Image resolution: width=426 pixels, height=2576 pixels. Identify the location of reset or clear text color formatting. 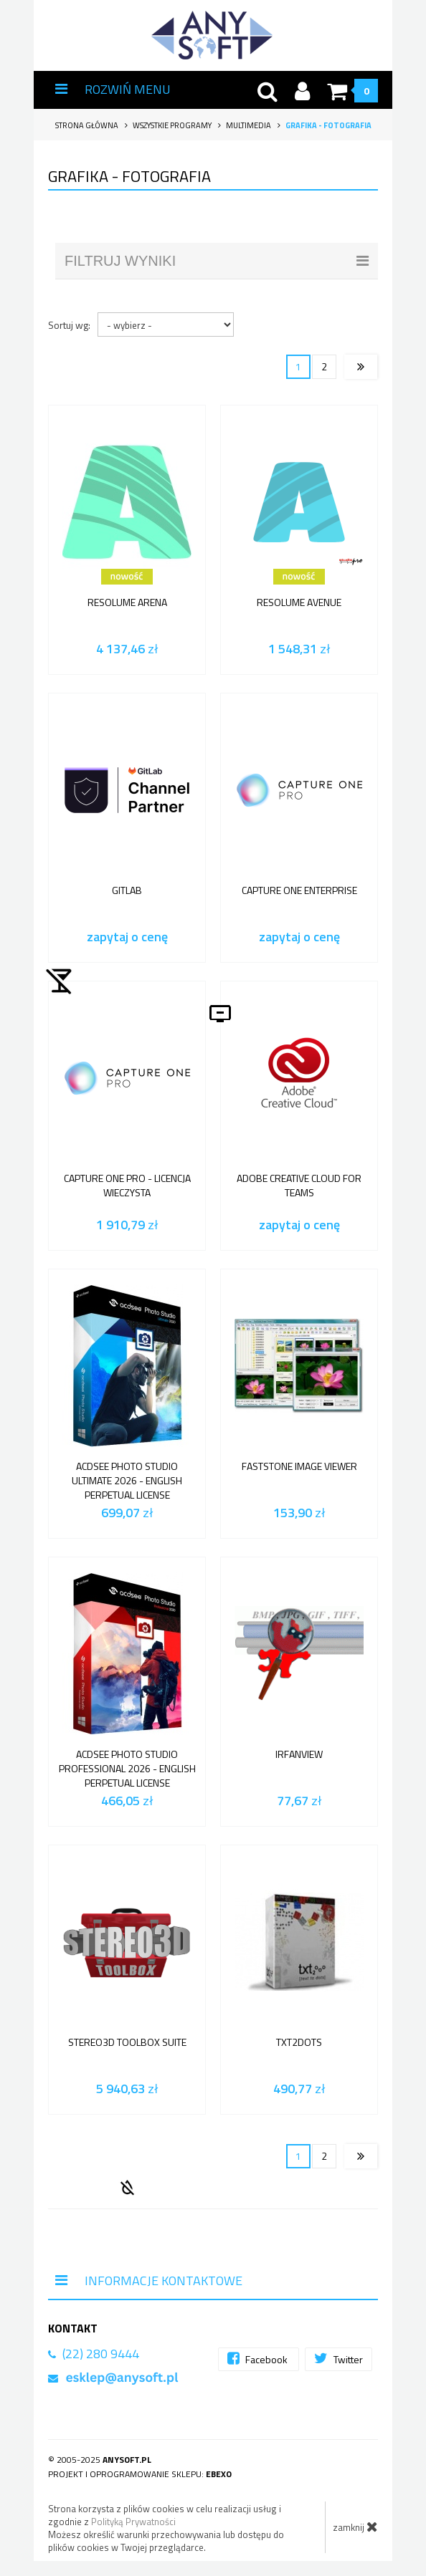
(127, 2187).